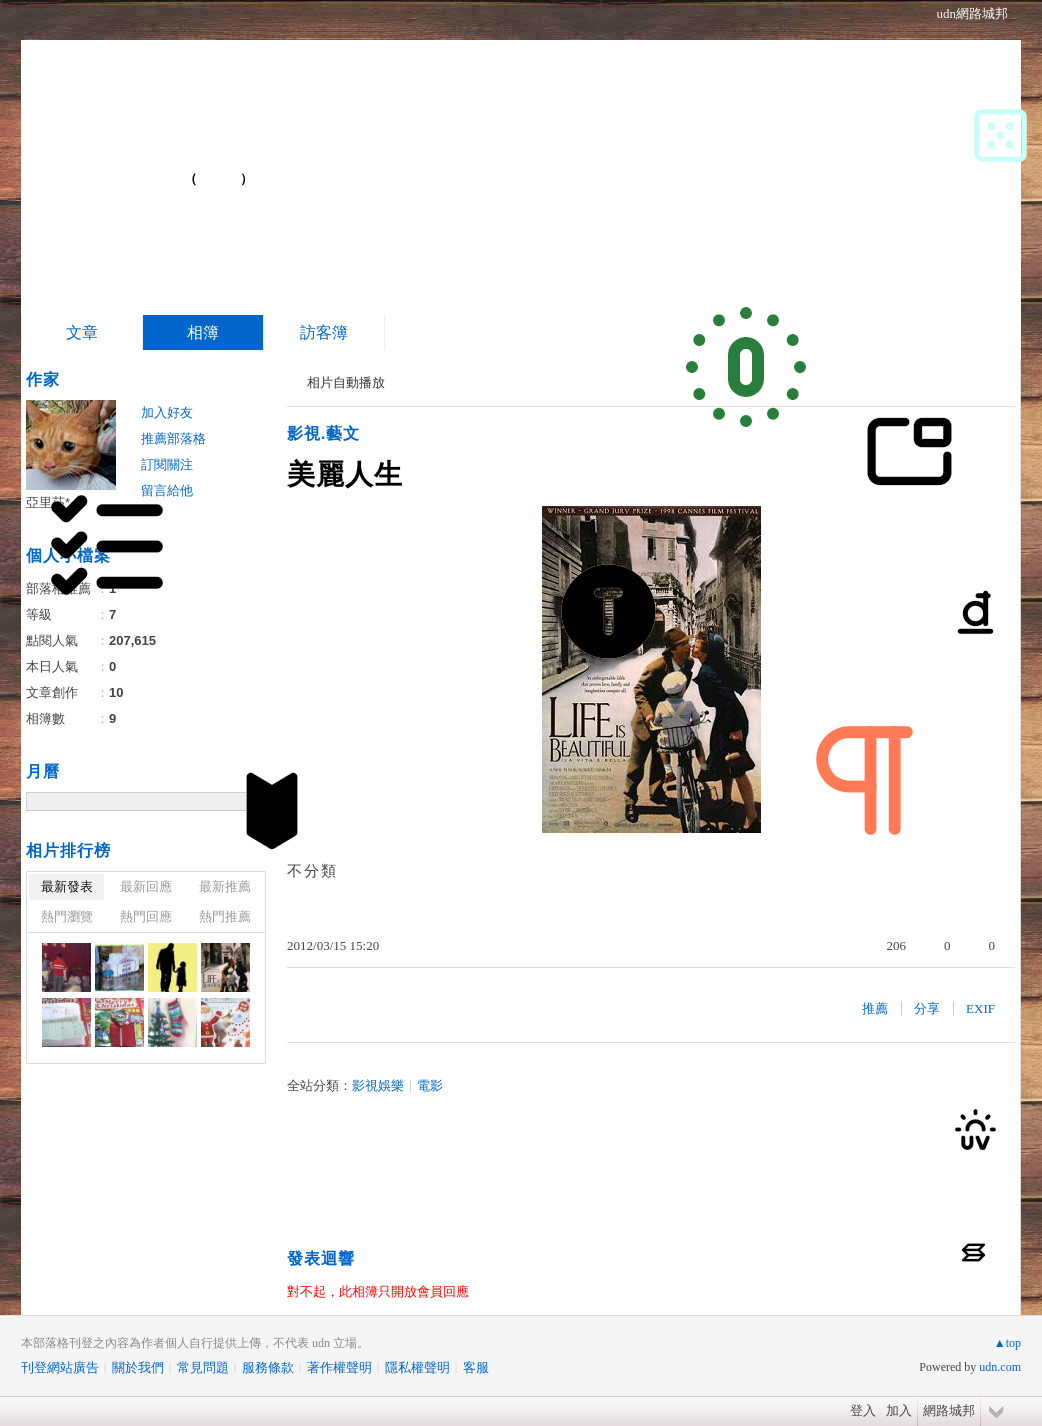 This screenshot has height=1426, width=1042. What do you see at coordinates (909, 451) in the screenshot?
I see `enable picture-in-picture mode at top of screen` at bounding box center [909, 451].